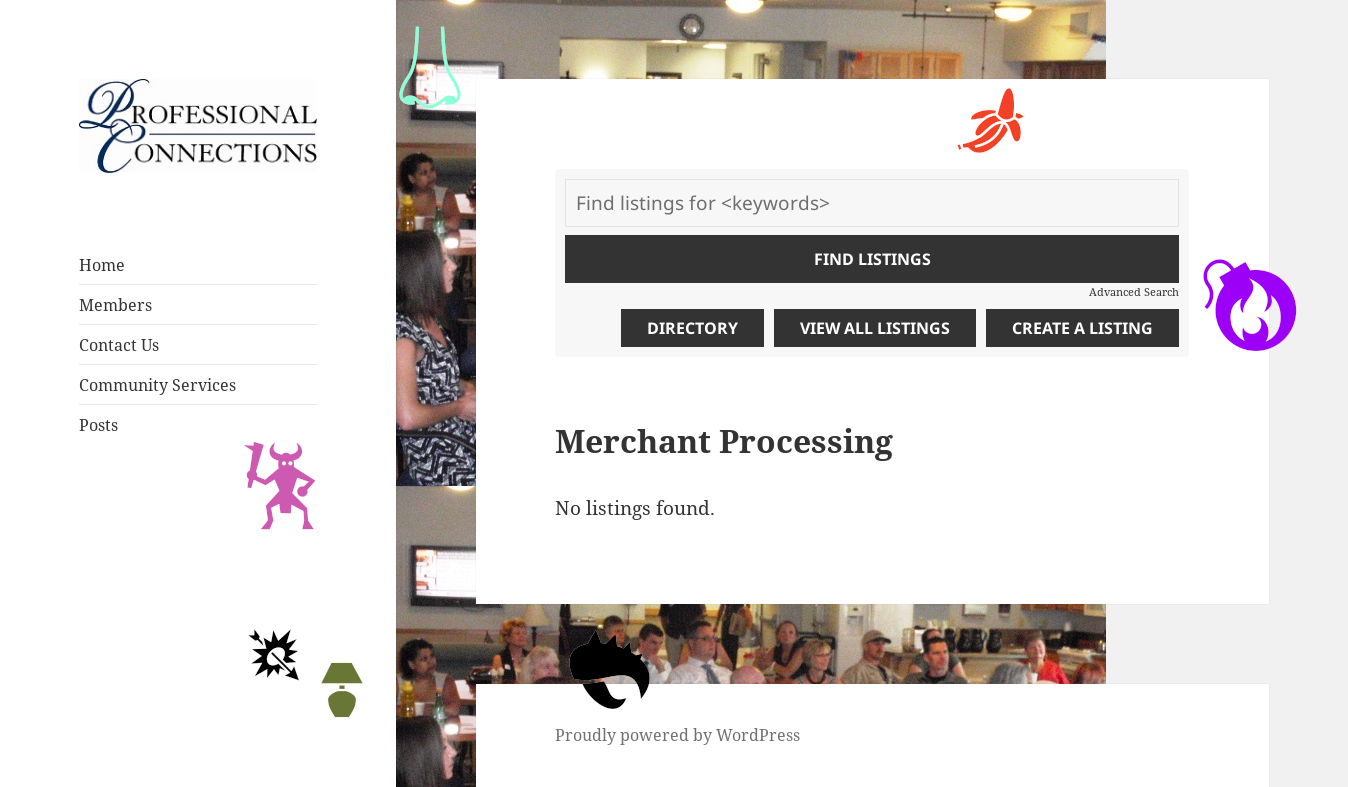 The height and width of the screenshot is (787, 1348). Describe the element at coordinates (273, 654) in the screenshot. I see `search with enhanced or powerful results` at that location.